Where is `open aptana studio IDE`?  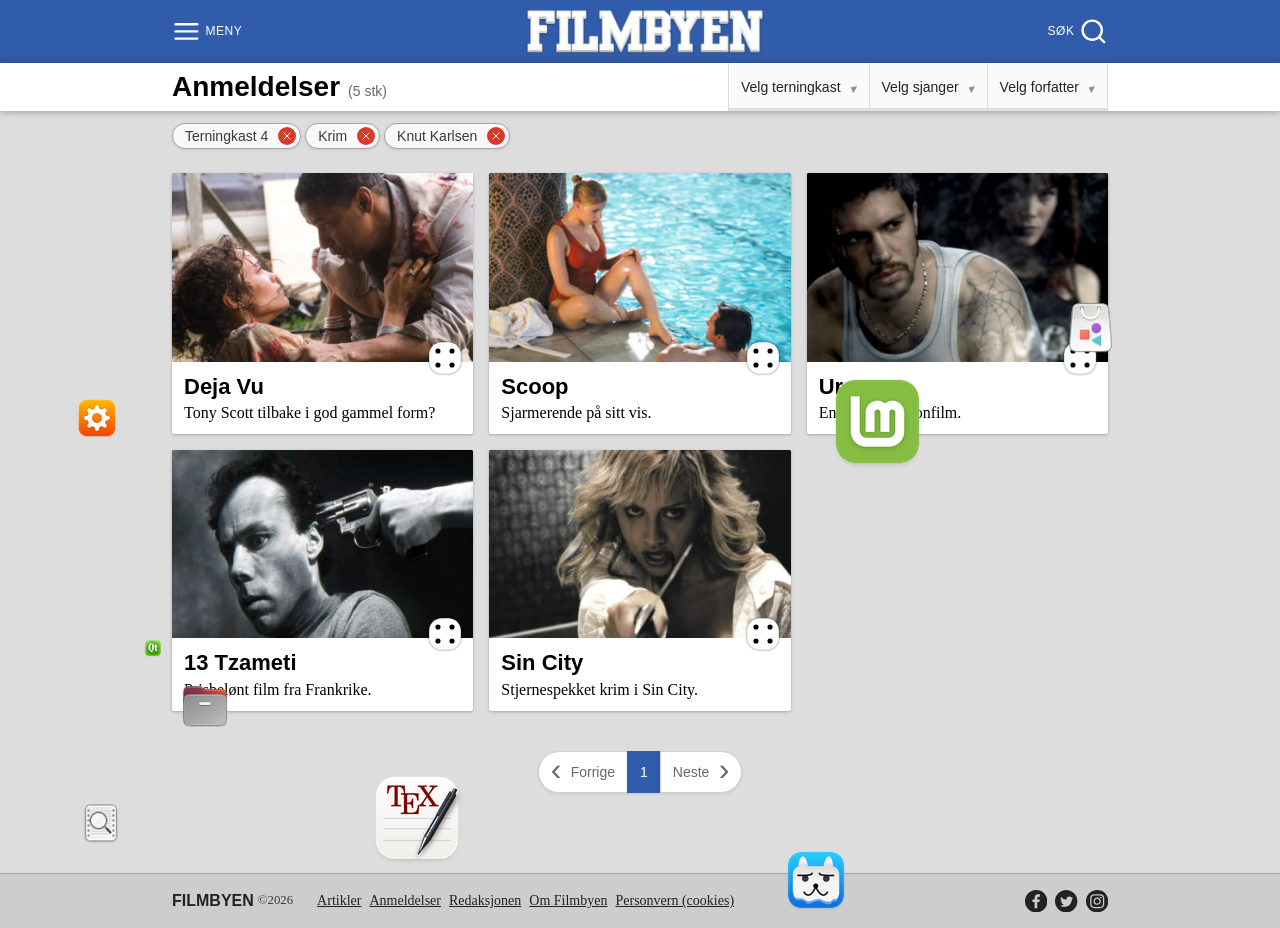
open aptana studio IDE is located at coordinates (97, 418).